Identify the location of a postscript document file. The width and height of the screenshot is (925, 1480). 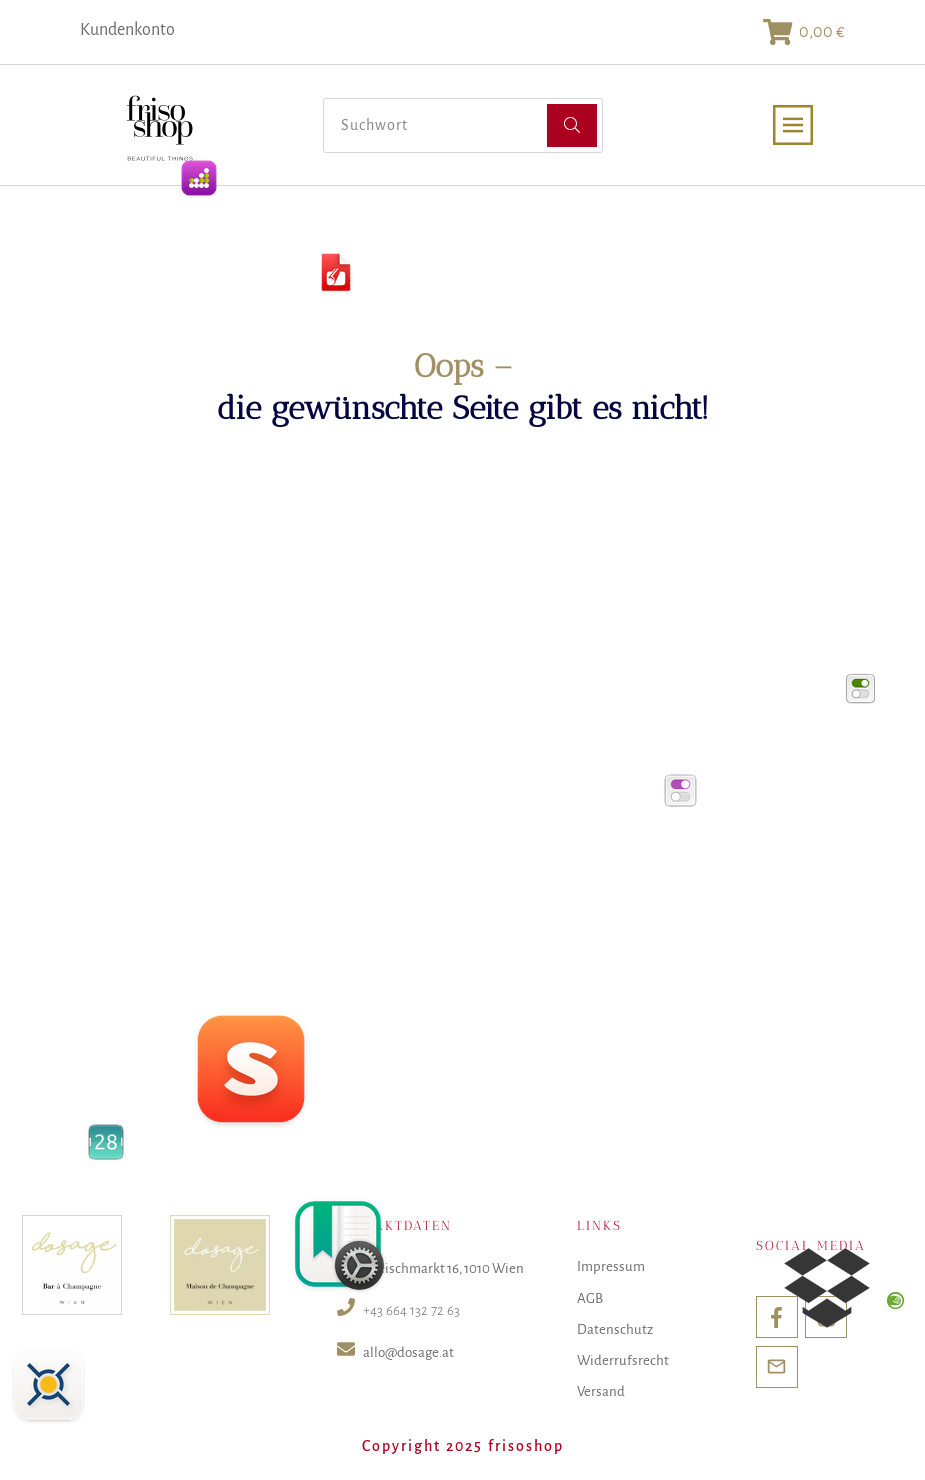
(336, 273).